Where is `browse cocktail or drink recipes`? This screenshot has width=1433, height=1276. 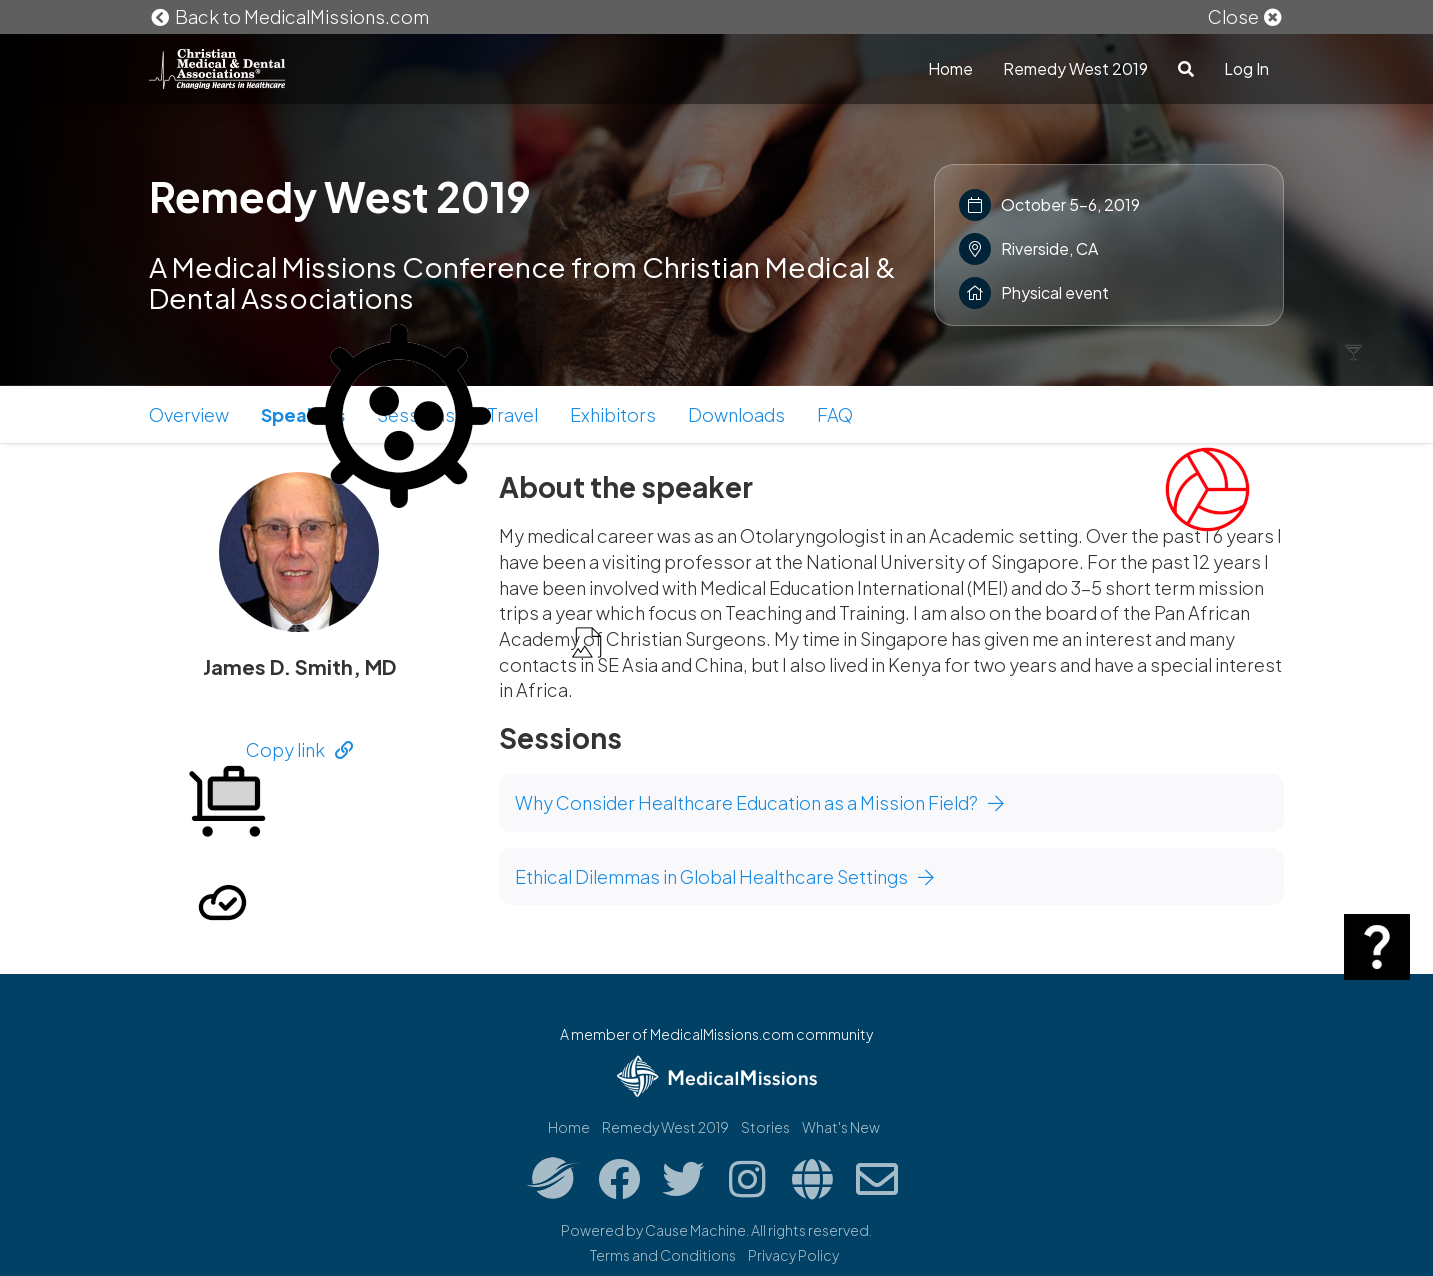 browse cocktail or drink recipes is located at coordinates (1353, 352).